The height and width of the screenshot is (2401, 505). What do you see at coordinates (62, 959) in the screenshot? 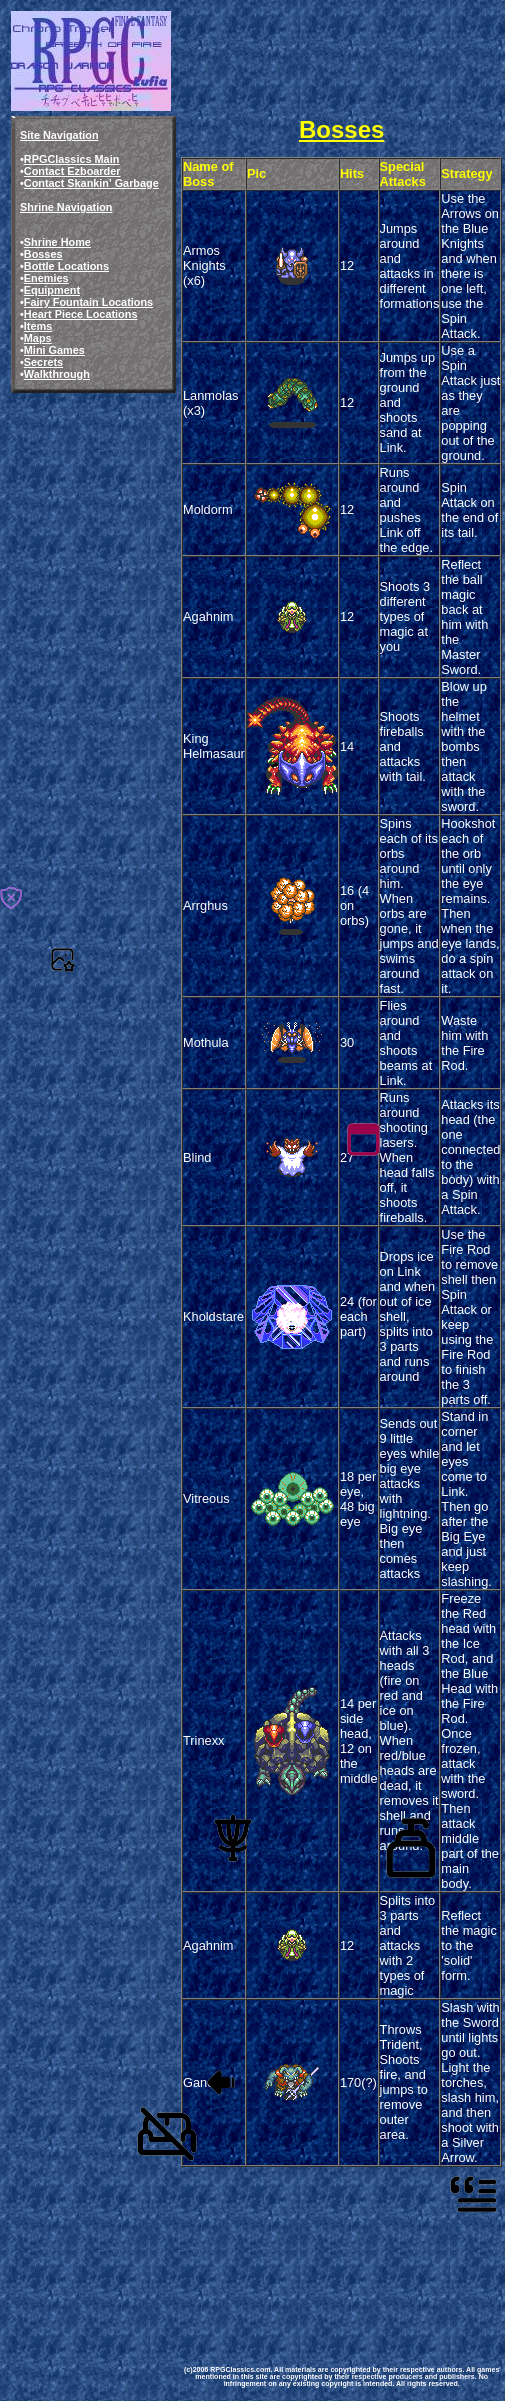
I see `add photo to favorites` at bounding box center [62, 959].